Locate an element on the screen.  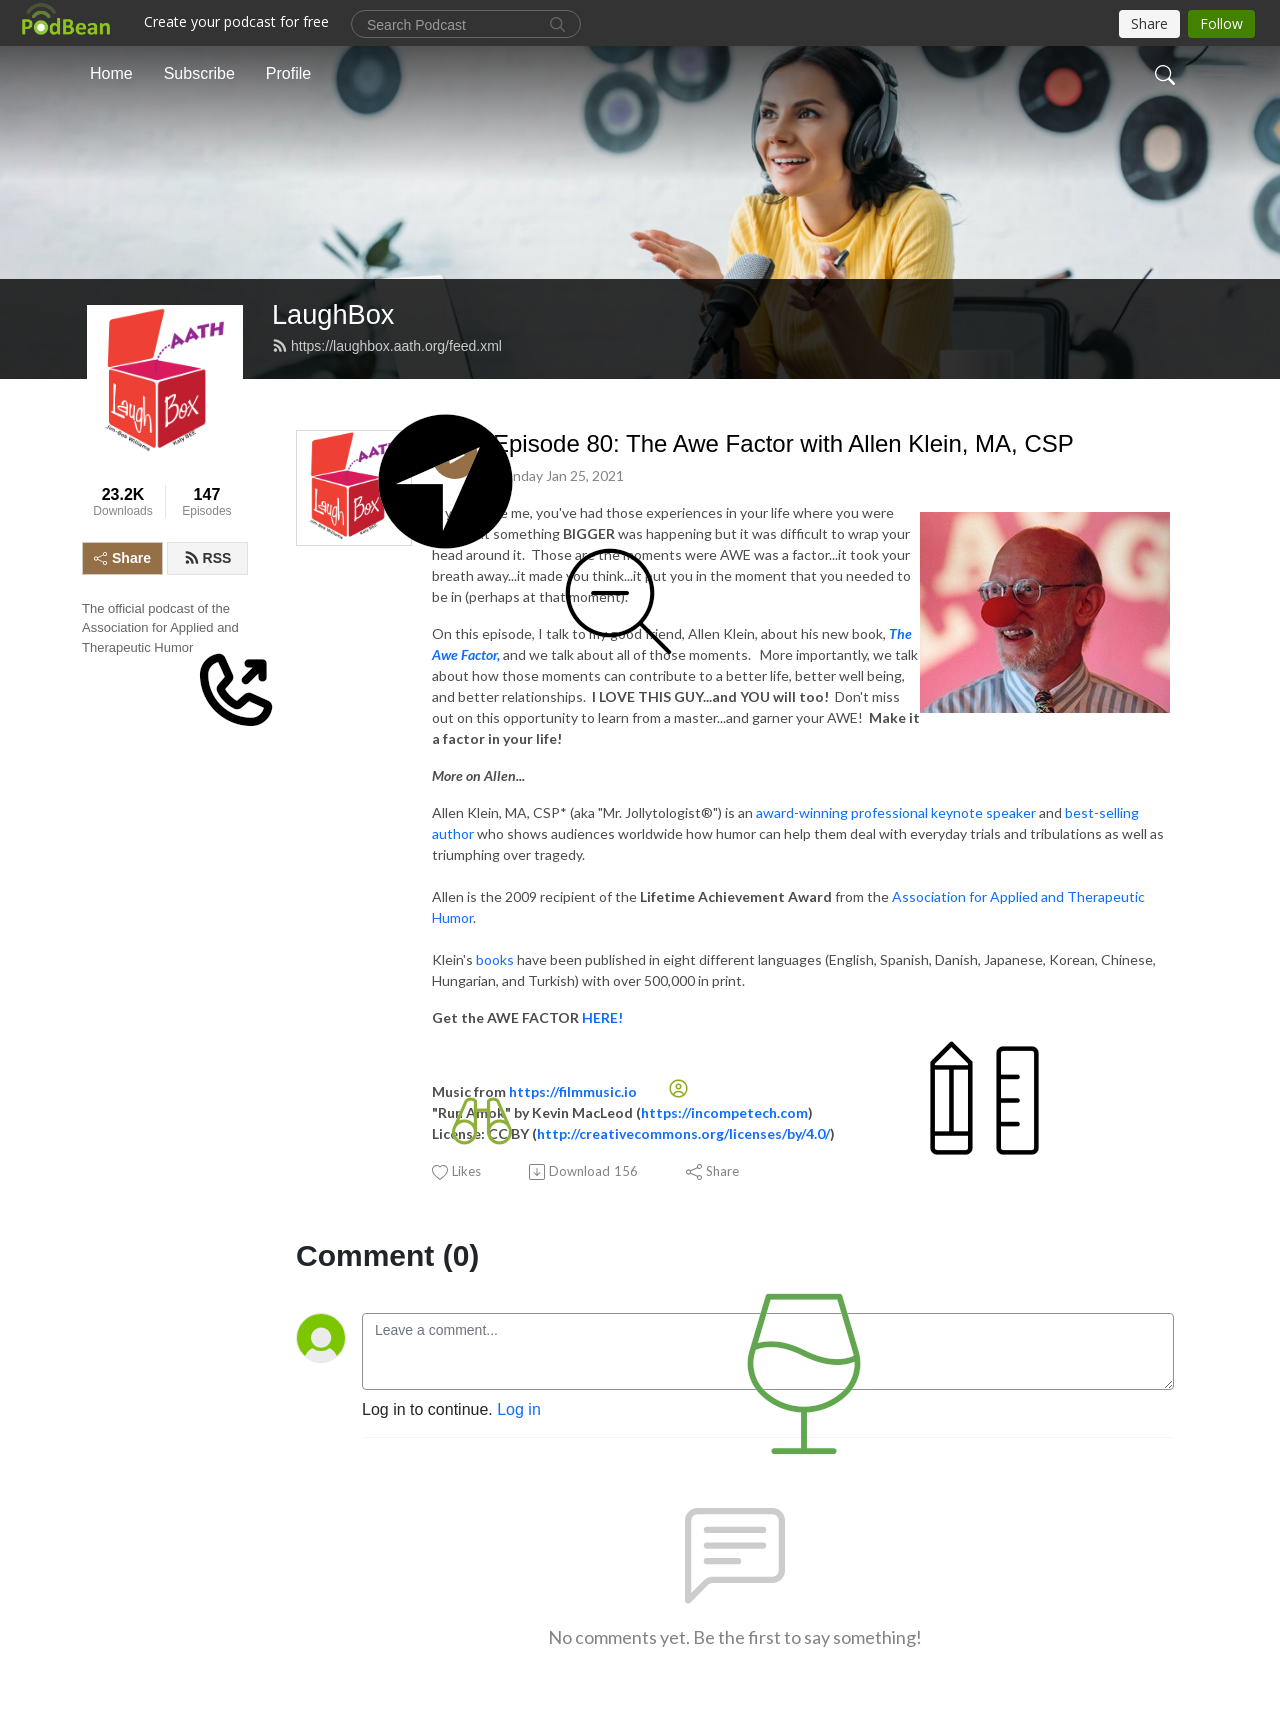
navigate to current location is located at coordinates (445, 481).